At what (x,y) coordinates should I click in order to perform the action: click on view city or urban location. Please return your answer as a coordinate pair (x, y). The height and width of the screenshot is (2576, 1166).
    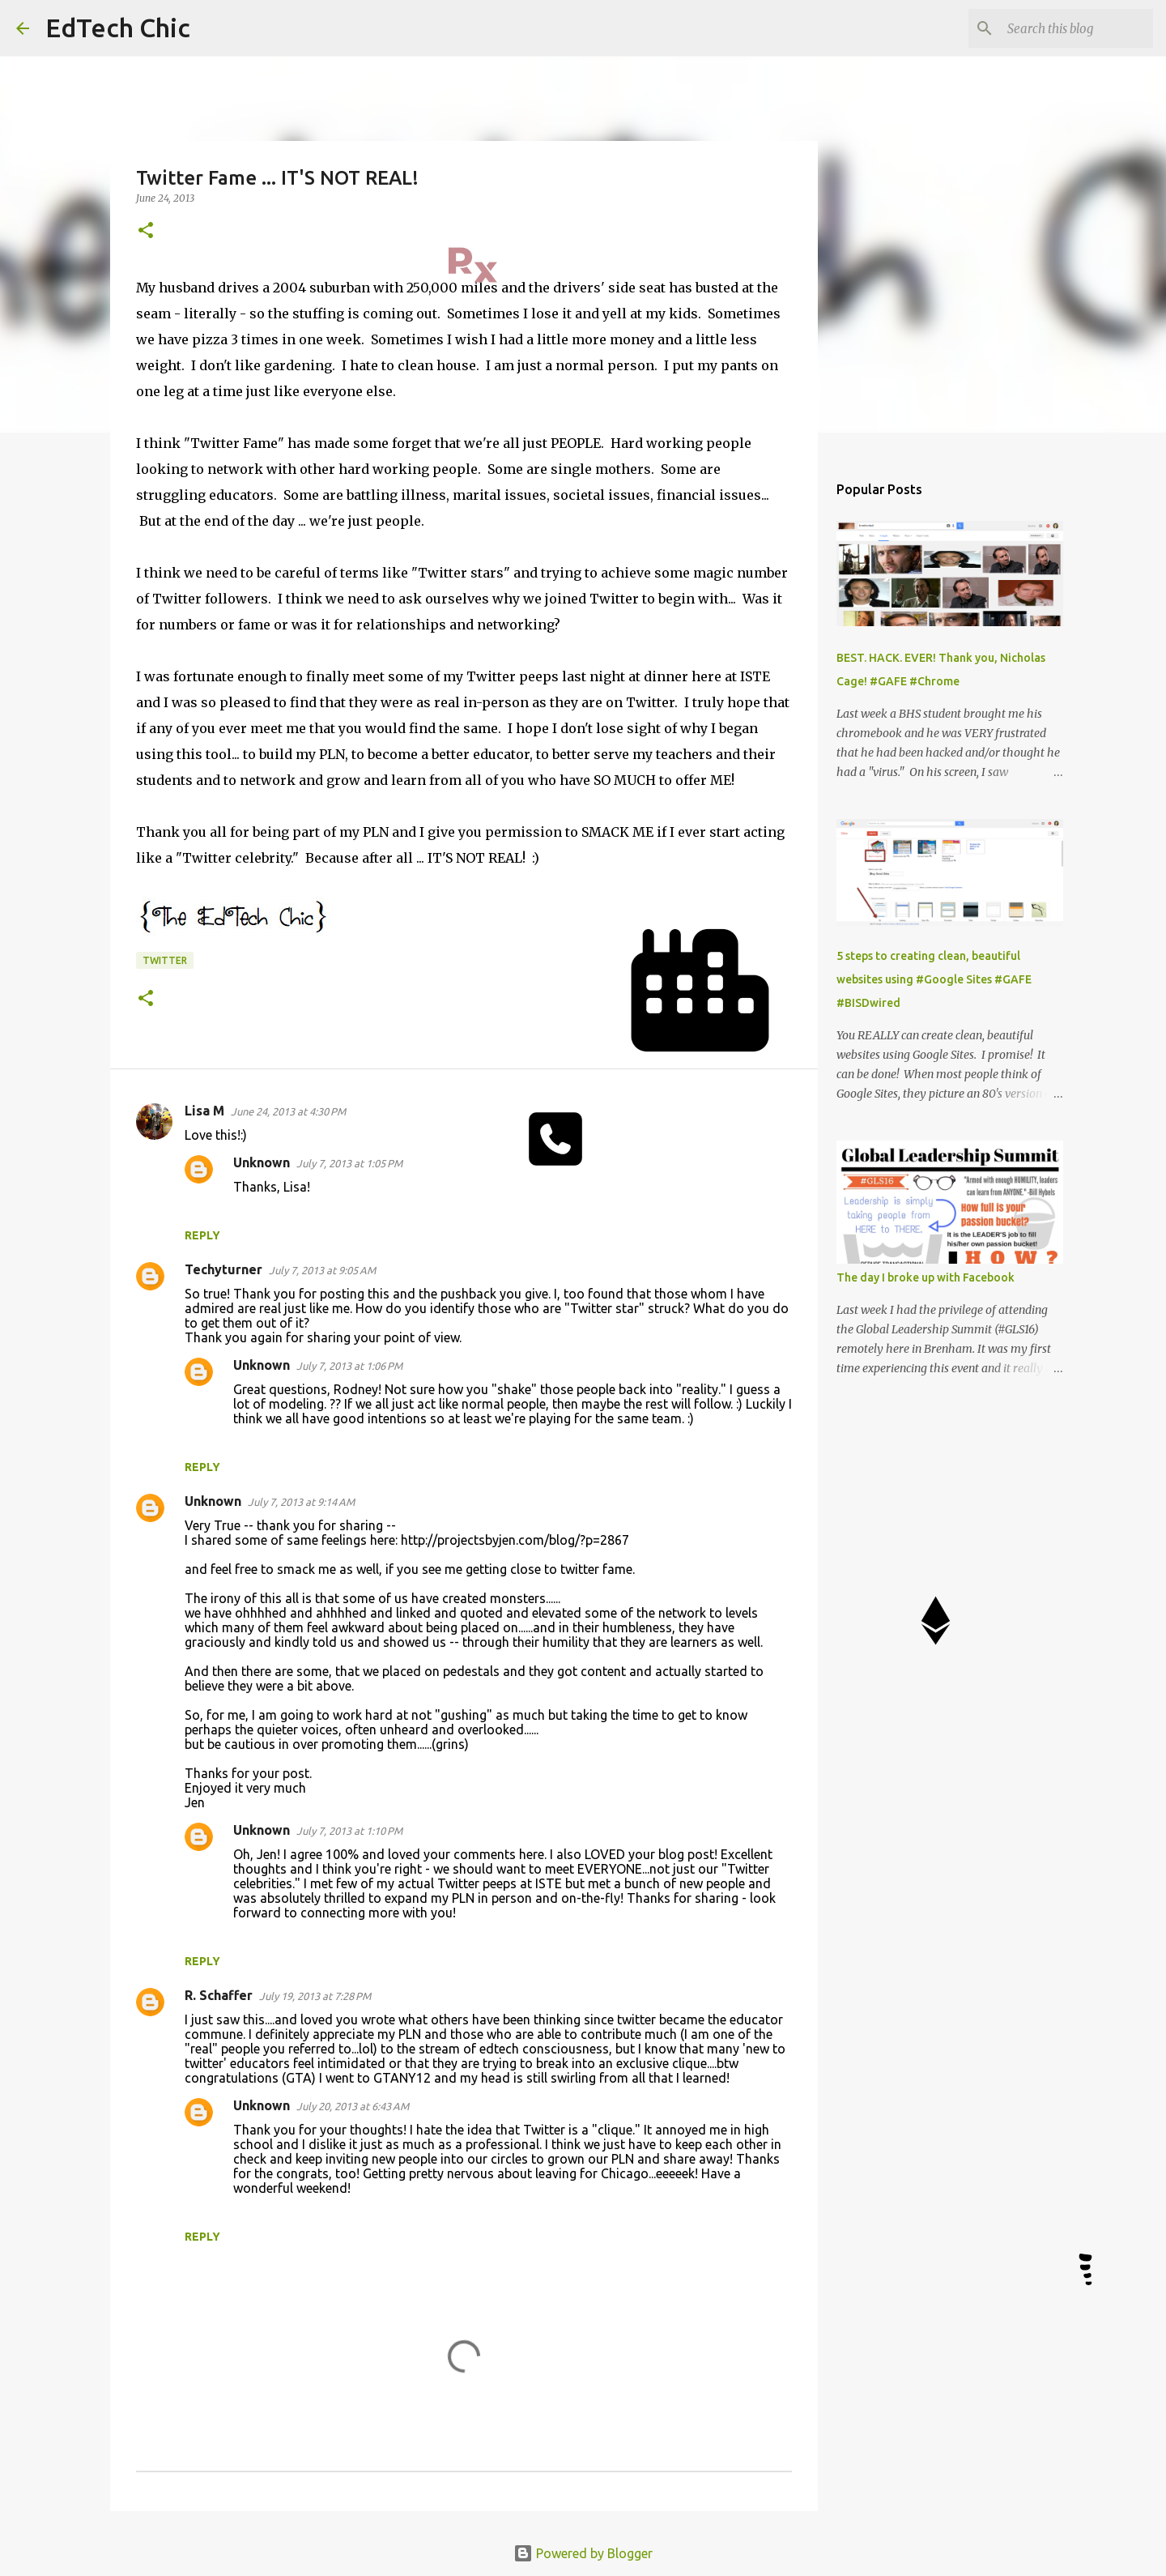
    Looking at the image, I should click on (700, 990).